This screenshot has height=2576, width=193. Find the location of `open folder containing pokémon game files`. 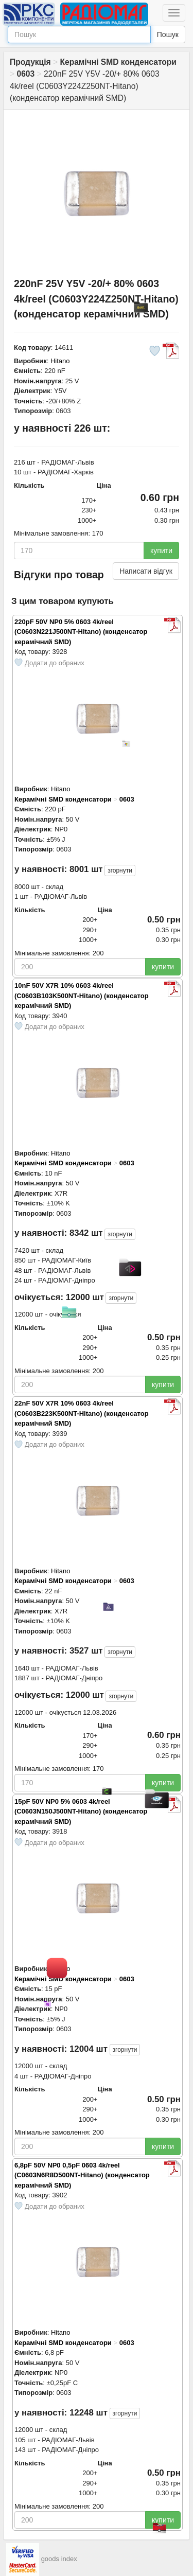

open folder containing pokémon game files is located at coordinates (69, 1312).